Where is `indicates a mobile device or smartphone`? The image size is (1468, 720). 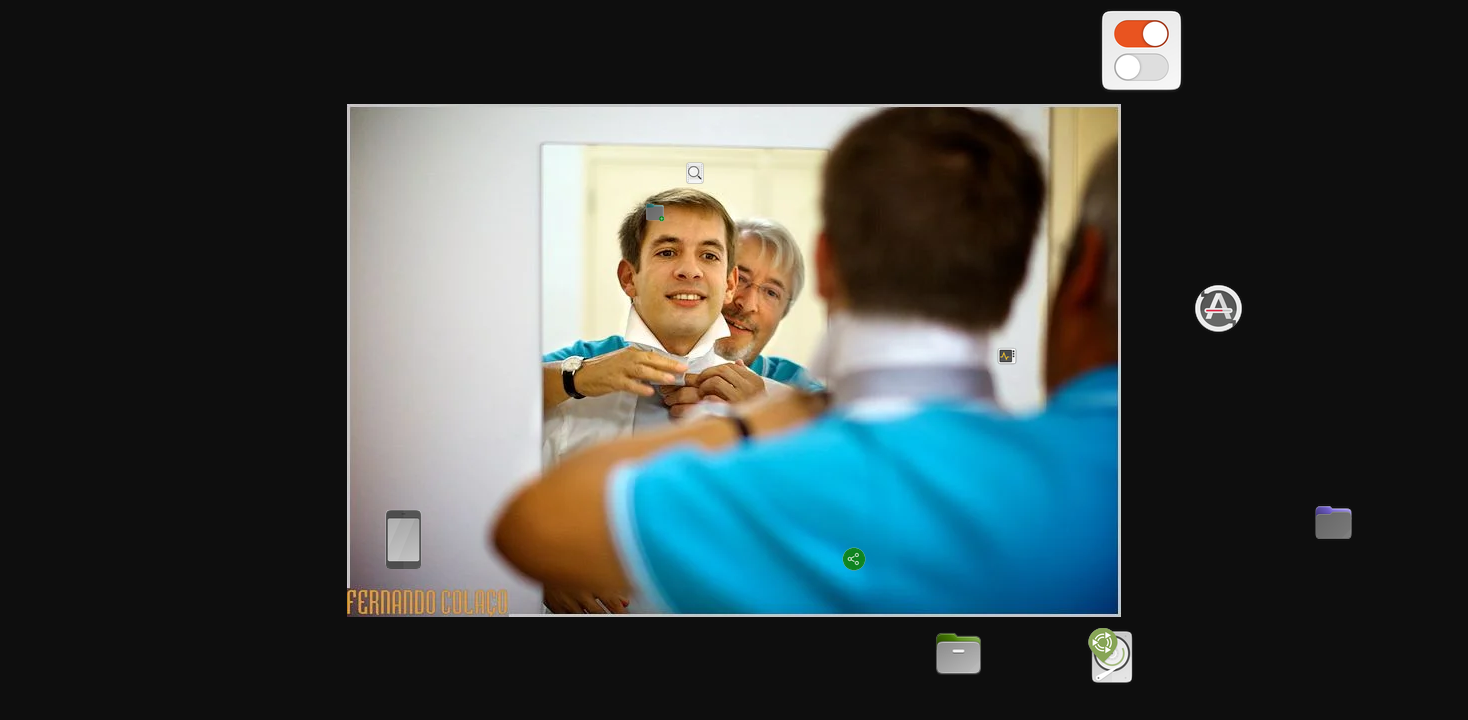
indicates a mobile device or smartphone is located at coordinates (403, 539).